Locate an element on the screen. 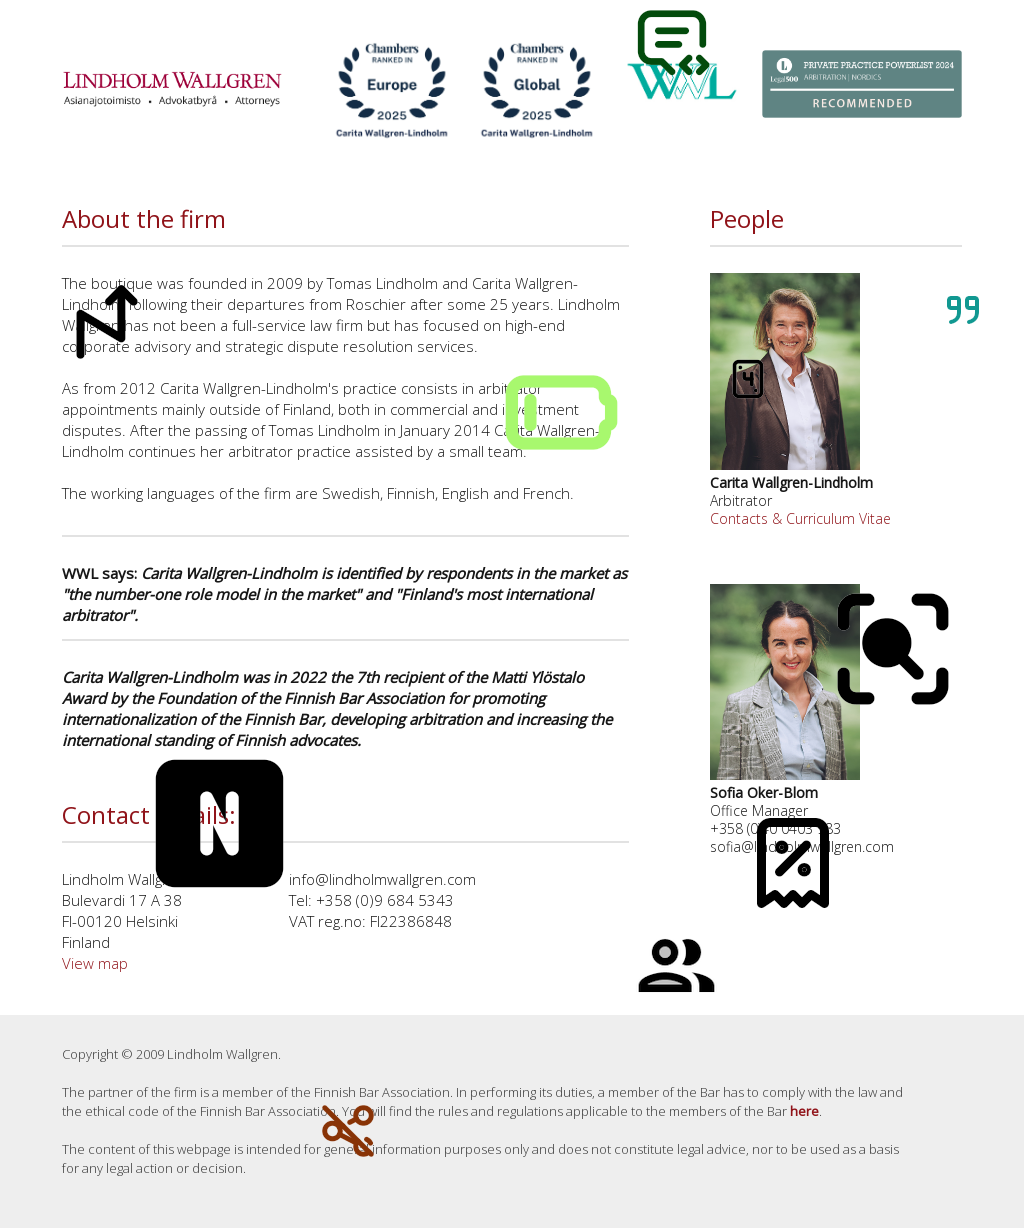 This screenshot has height=1228, width=1024. indicates an indirect or alternate route is located at coordinates (105, 322).